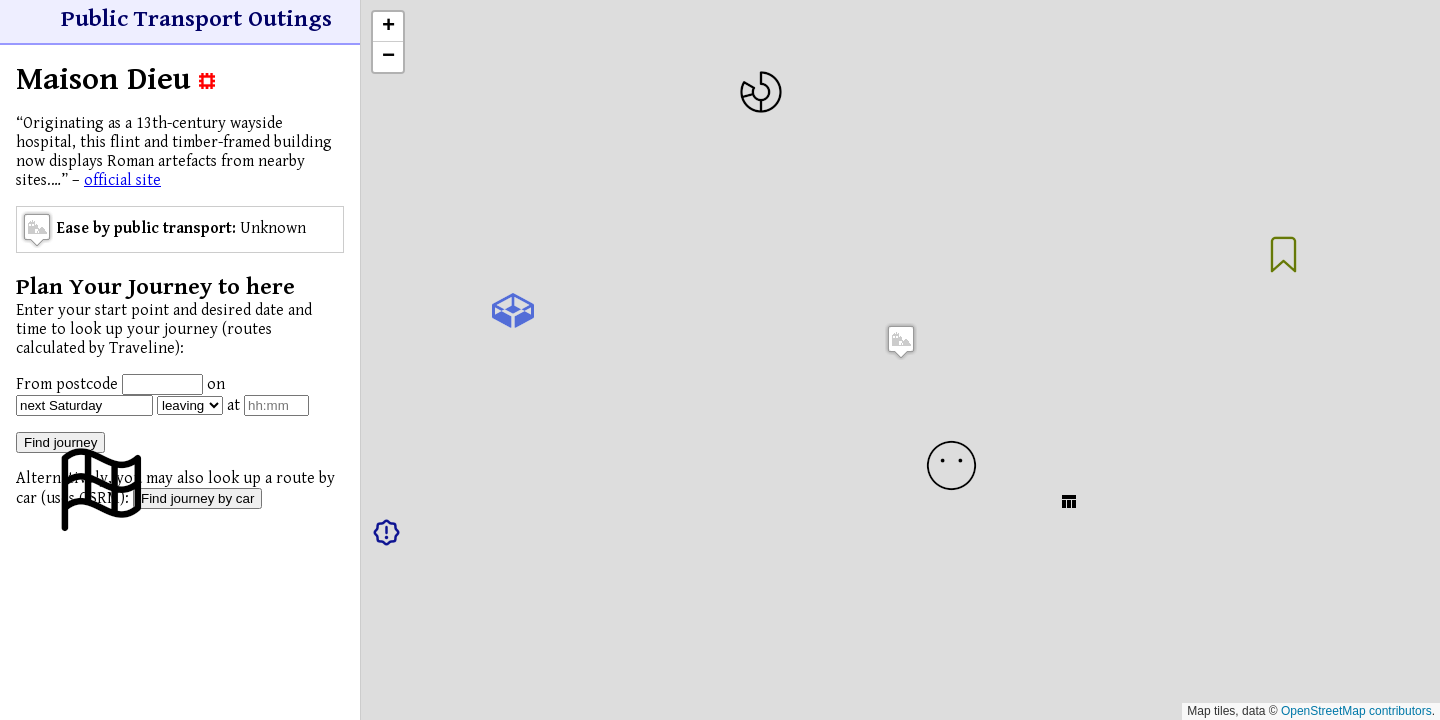 The height and width of the screenshot is (720, 1440). I want to click on indicates a warning or alert requiring attention, so click(386, 532).